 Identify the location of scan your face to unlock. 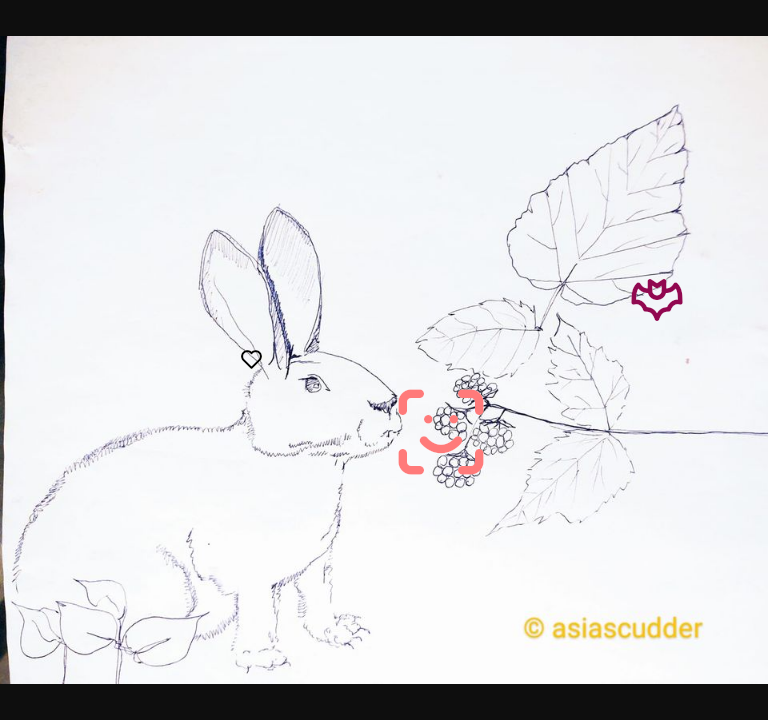
(441, 432).